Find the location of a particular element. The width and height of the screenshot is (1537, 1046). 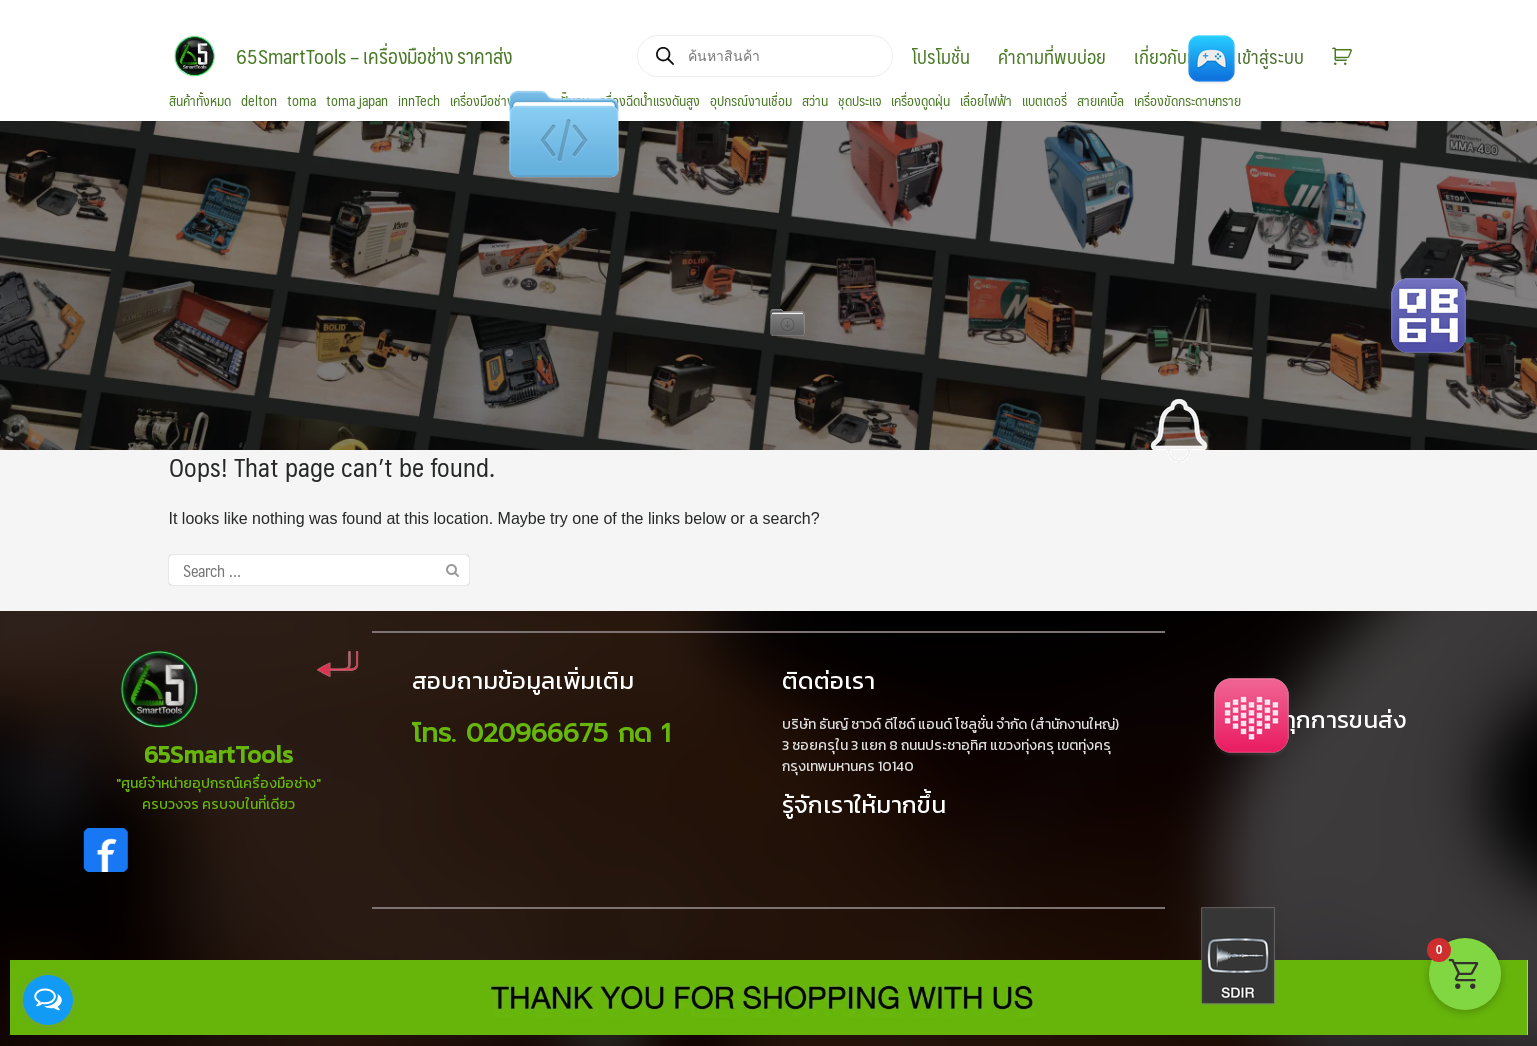

apply impulse response reverb effect in GarageBand is located at coordinates (1238, 958).